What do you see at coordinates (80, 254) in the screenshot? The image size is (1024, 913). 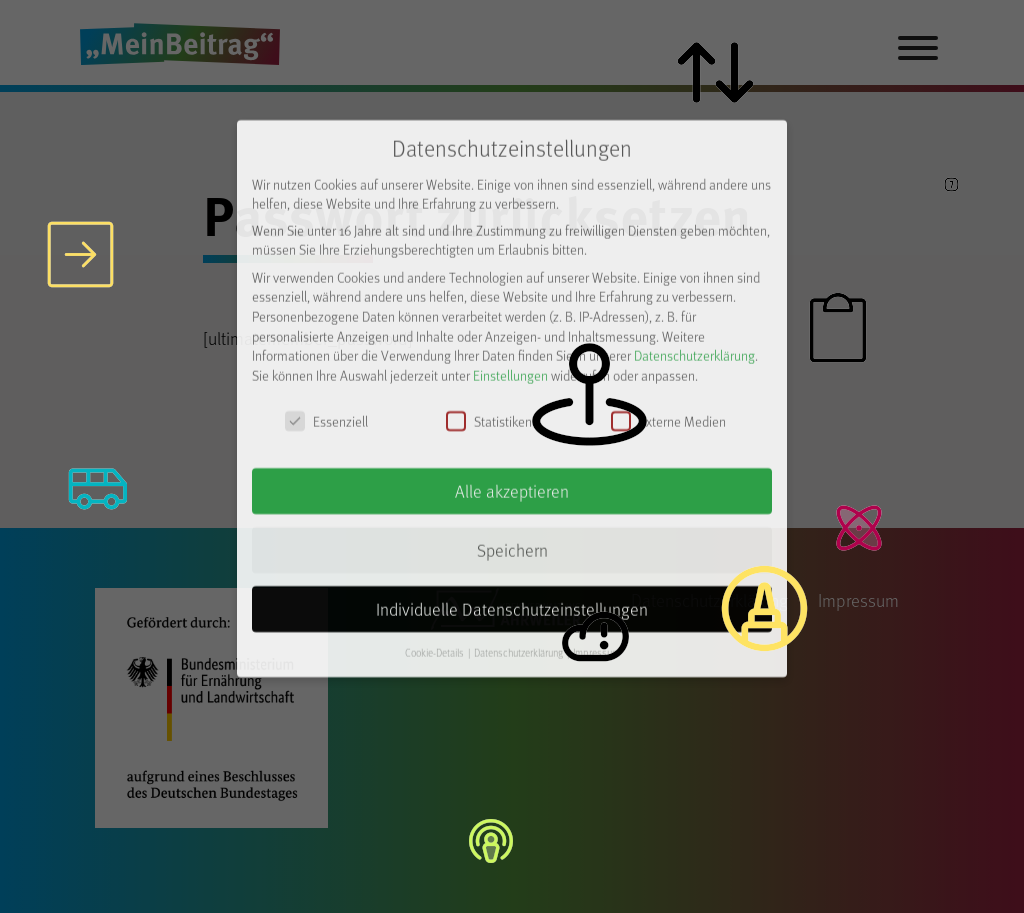 I see `navigate to the next item or screen` at bounding box center [80, 254].